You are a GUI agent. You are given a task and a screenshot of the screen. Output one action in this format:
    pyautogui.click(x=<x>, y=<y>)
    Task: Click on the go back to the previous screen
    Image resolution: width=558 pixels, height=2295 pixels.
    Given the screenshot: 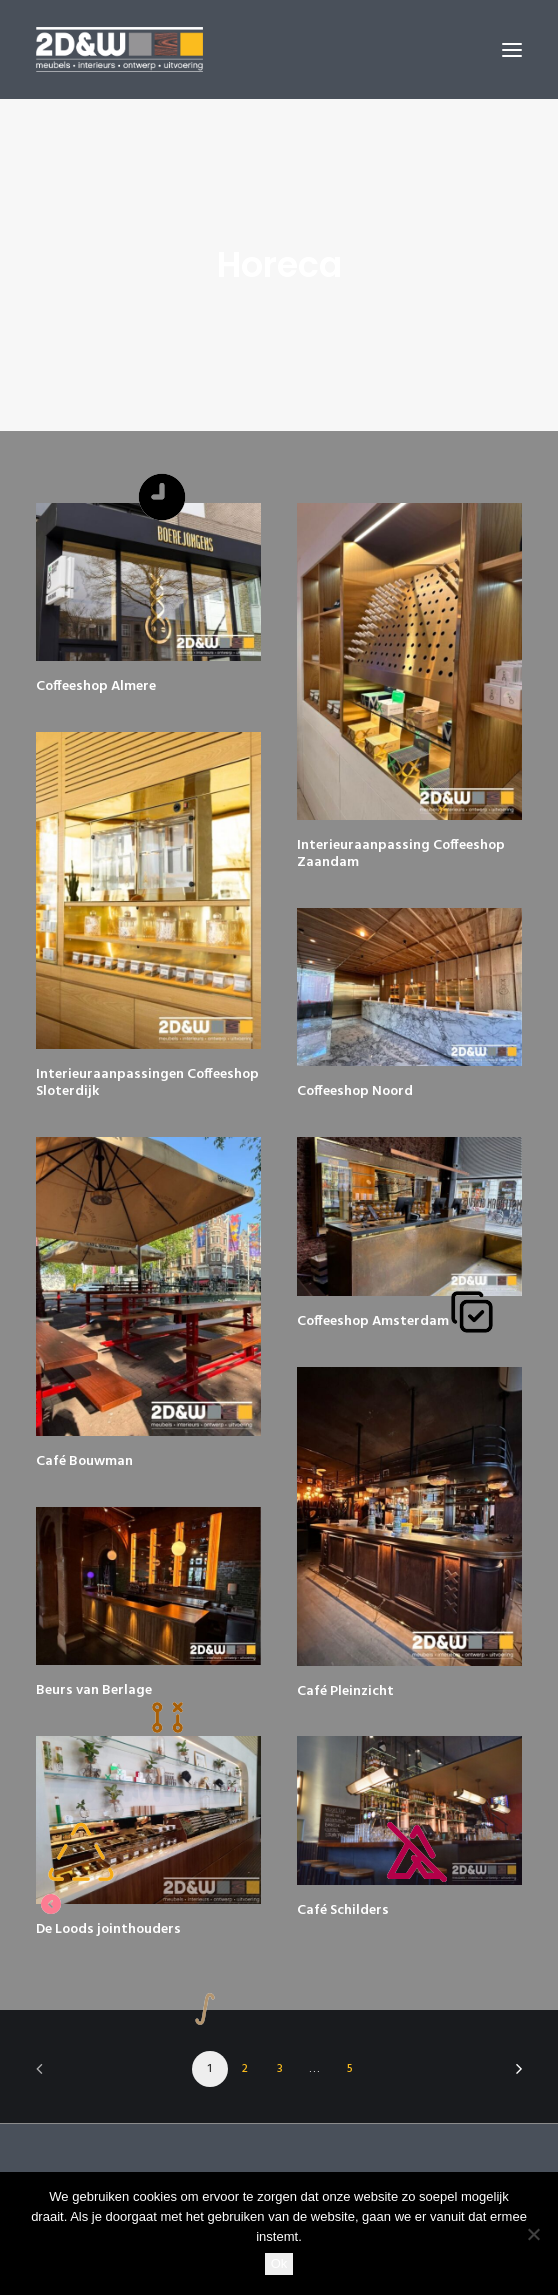 What is the action you would take?
    pyautogui.click(x=51, y=1904)
    